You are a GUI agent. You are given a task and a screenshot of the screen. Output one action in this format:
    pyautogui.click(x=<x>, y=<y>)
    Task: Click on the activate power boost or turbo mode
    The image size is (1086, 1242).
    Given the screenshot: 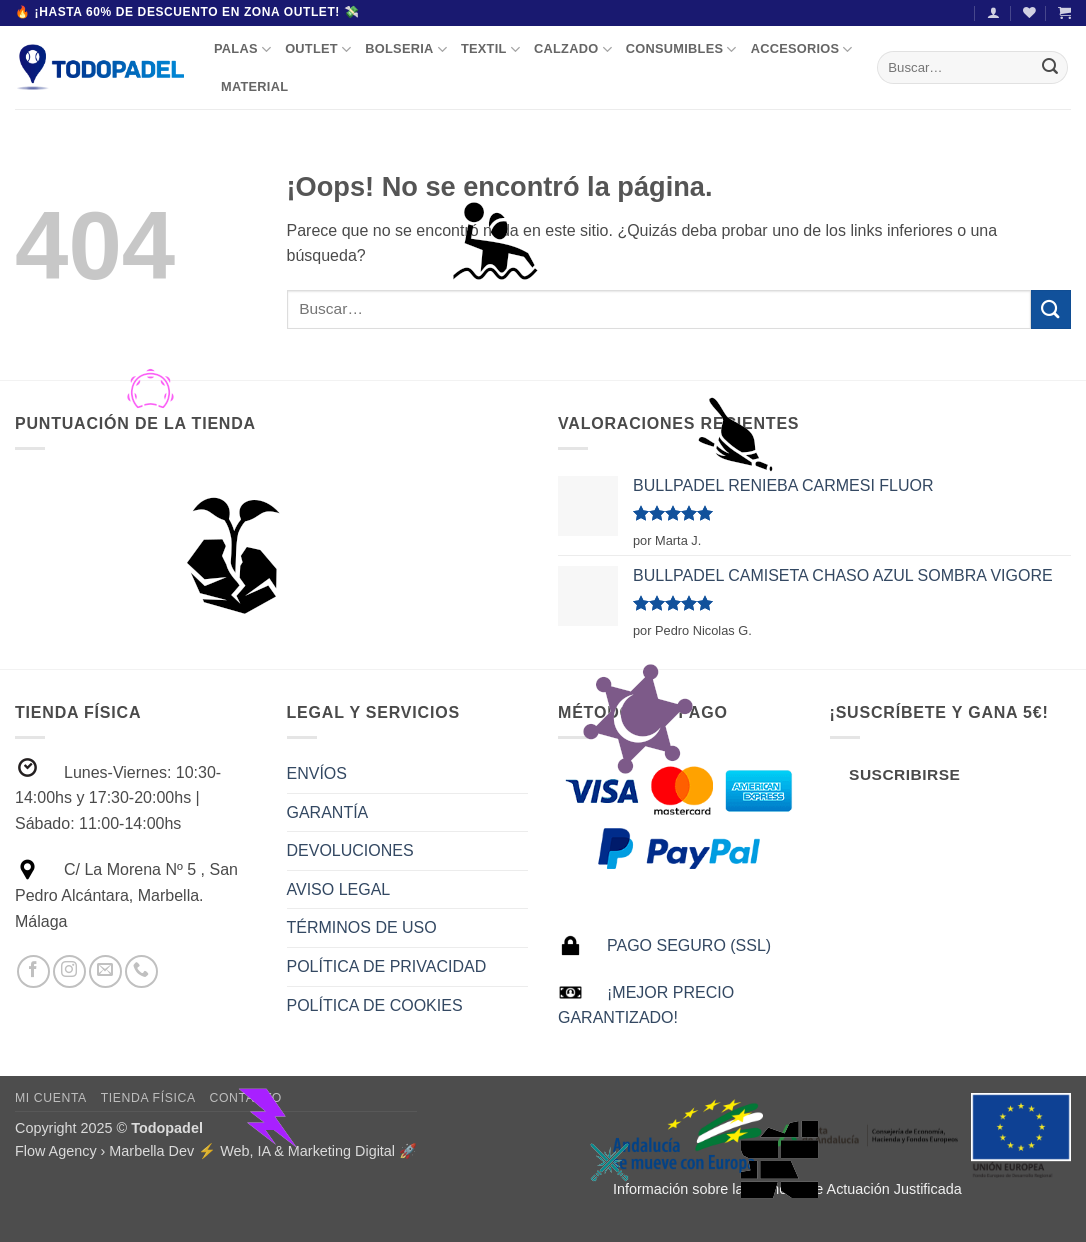 What is the action you would take?
    pyautogui.click(x=267, y=1117)
    